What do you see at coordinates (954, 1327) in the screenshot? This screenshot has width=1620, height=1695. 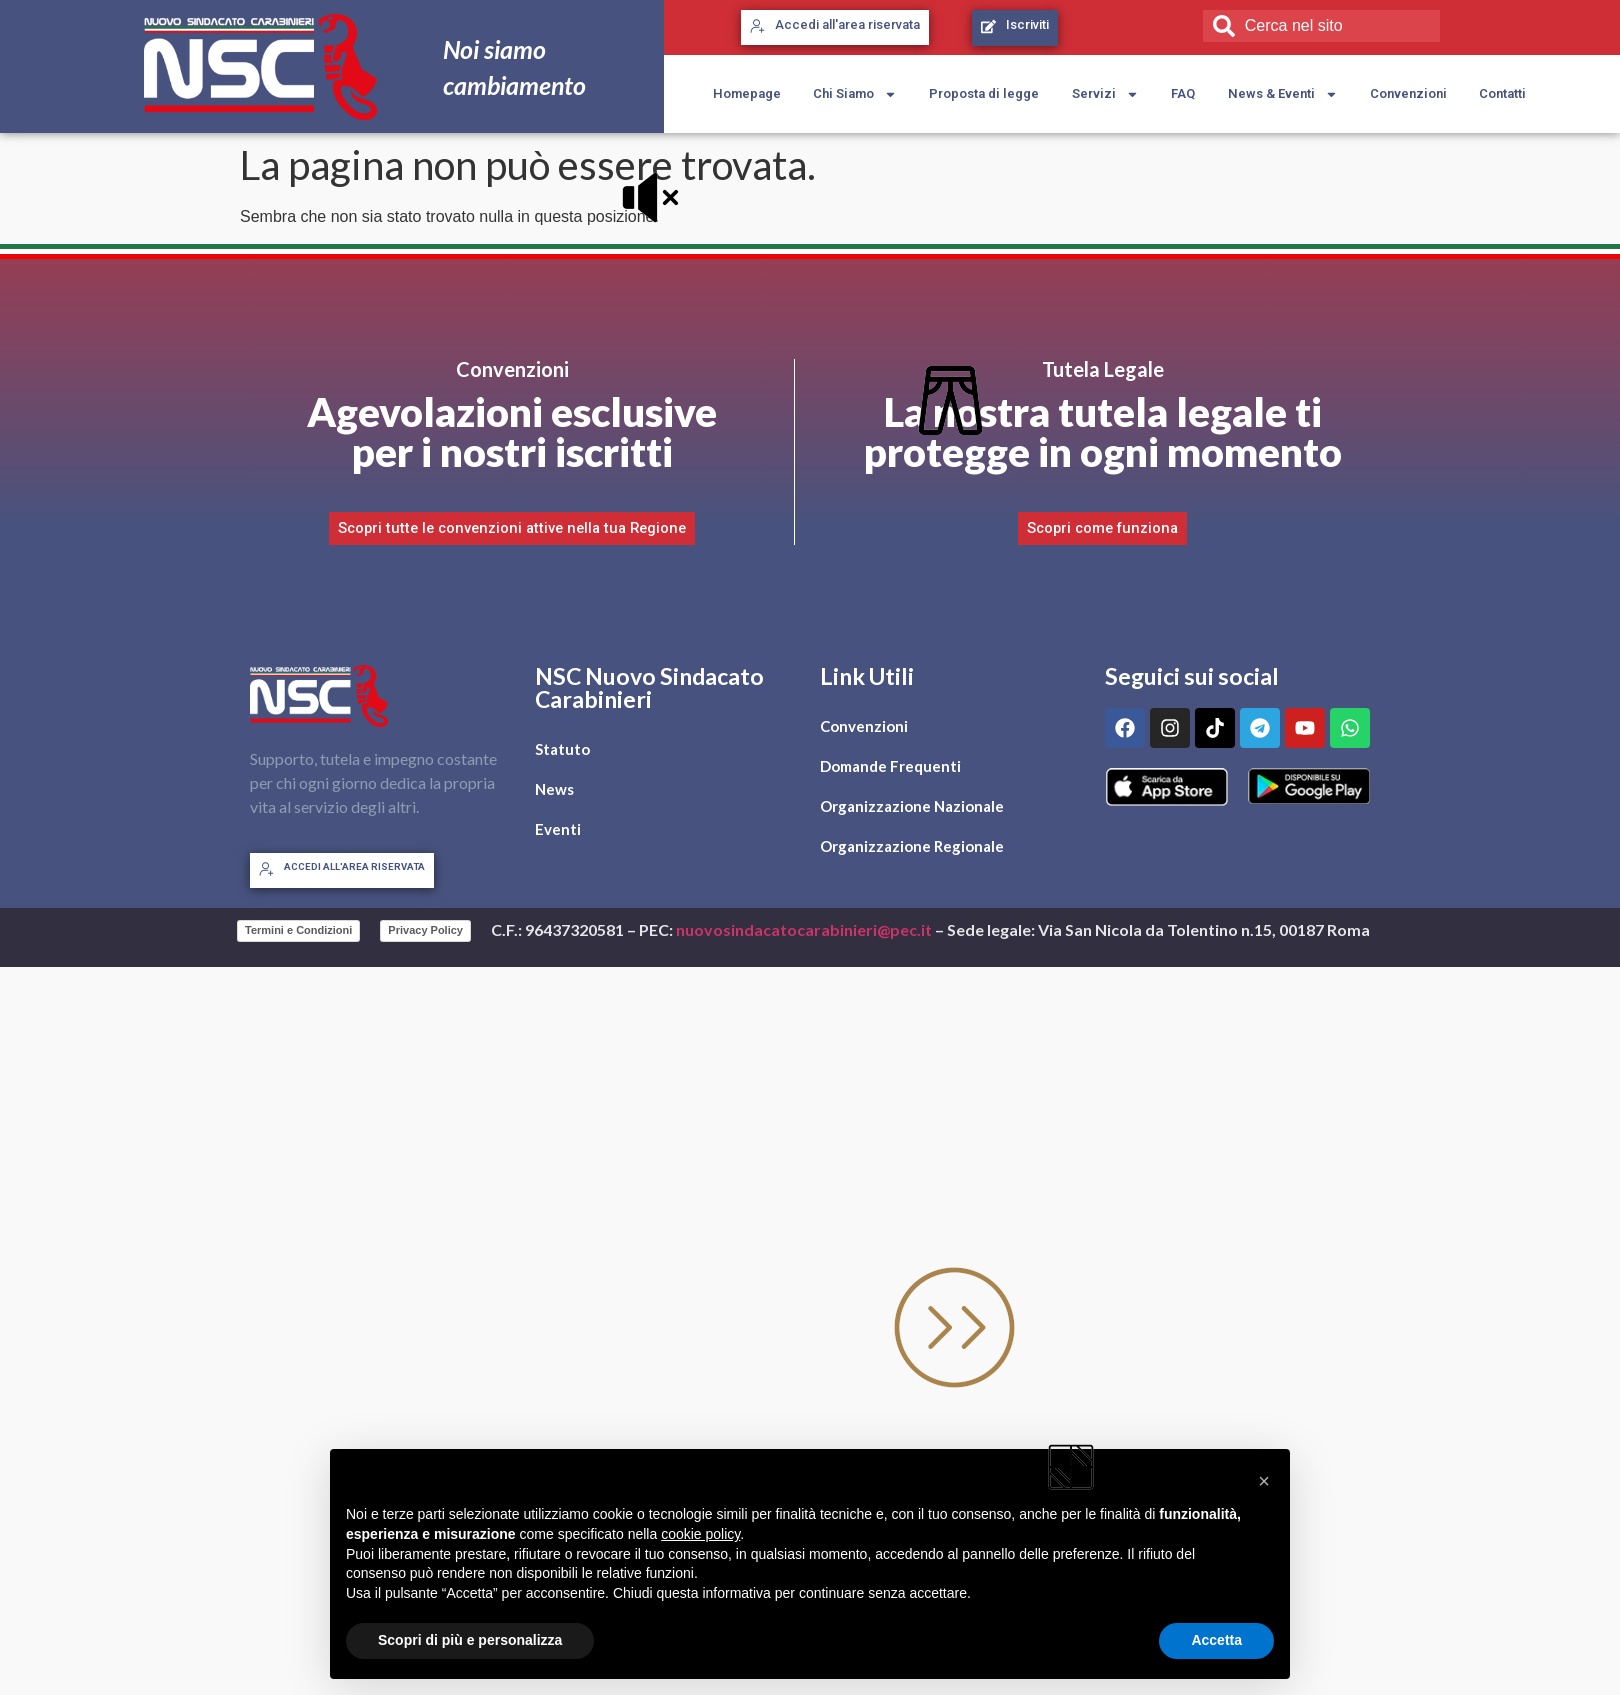 I see `skip forward or advance to end` at bounding box center [954, 1327].